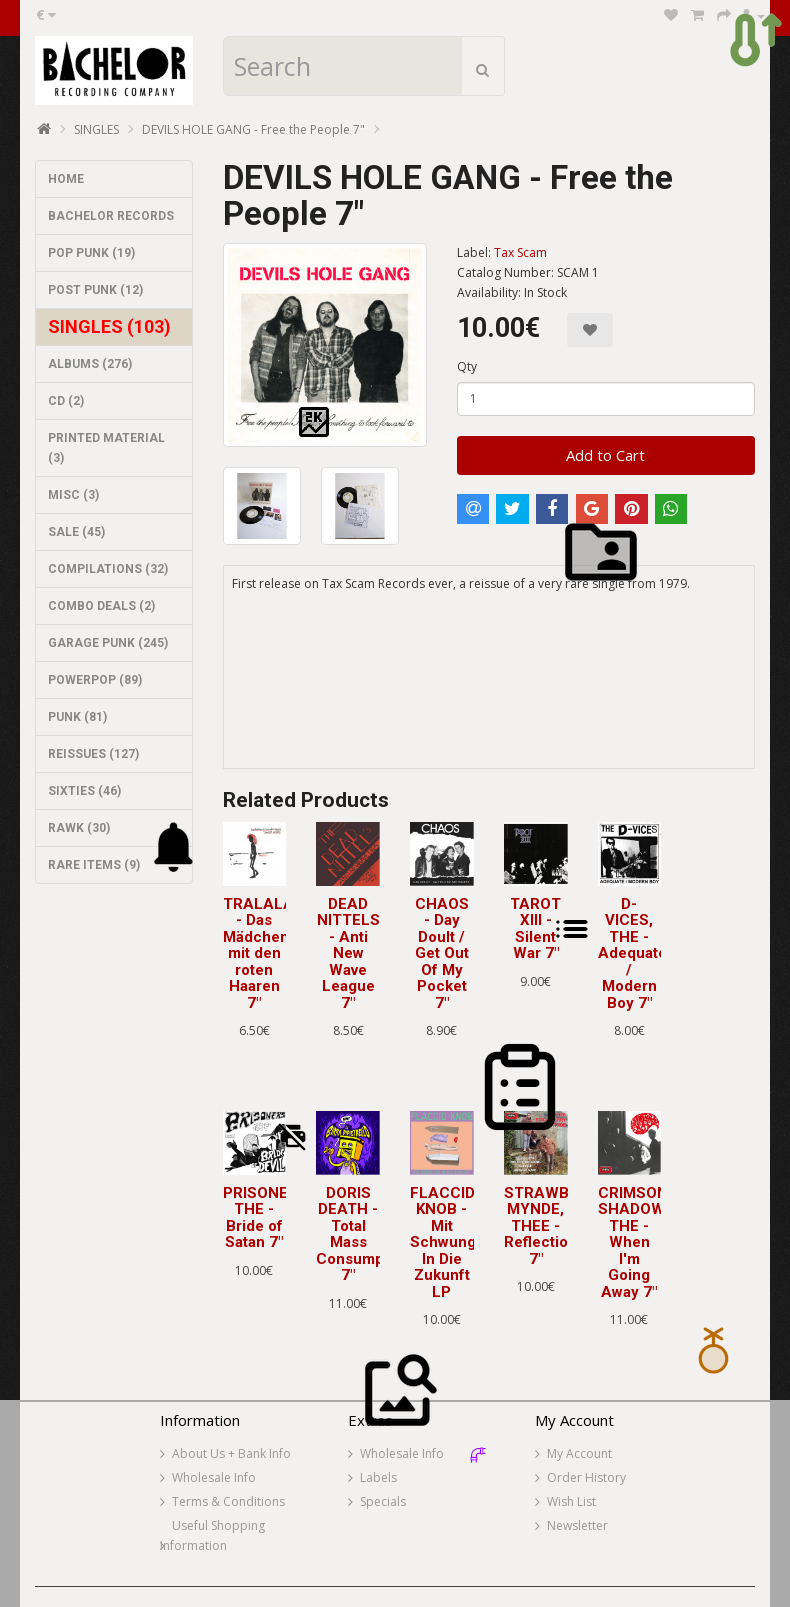 Image resolution: width=790 pixels, height=1607 pixels. What do you see at coordinates (755, 40) in the screenshot?
I see `increase temperature setting` at bounding box center [755, 40].